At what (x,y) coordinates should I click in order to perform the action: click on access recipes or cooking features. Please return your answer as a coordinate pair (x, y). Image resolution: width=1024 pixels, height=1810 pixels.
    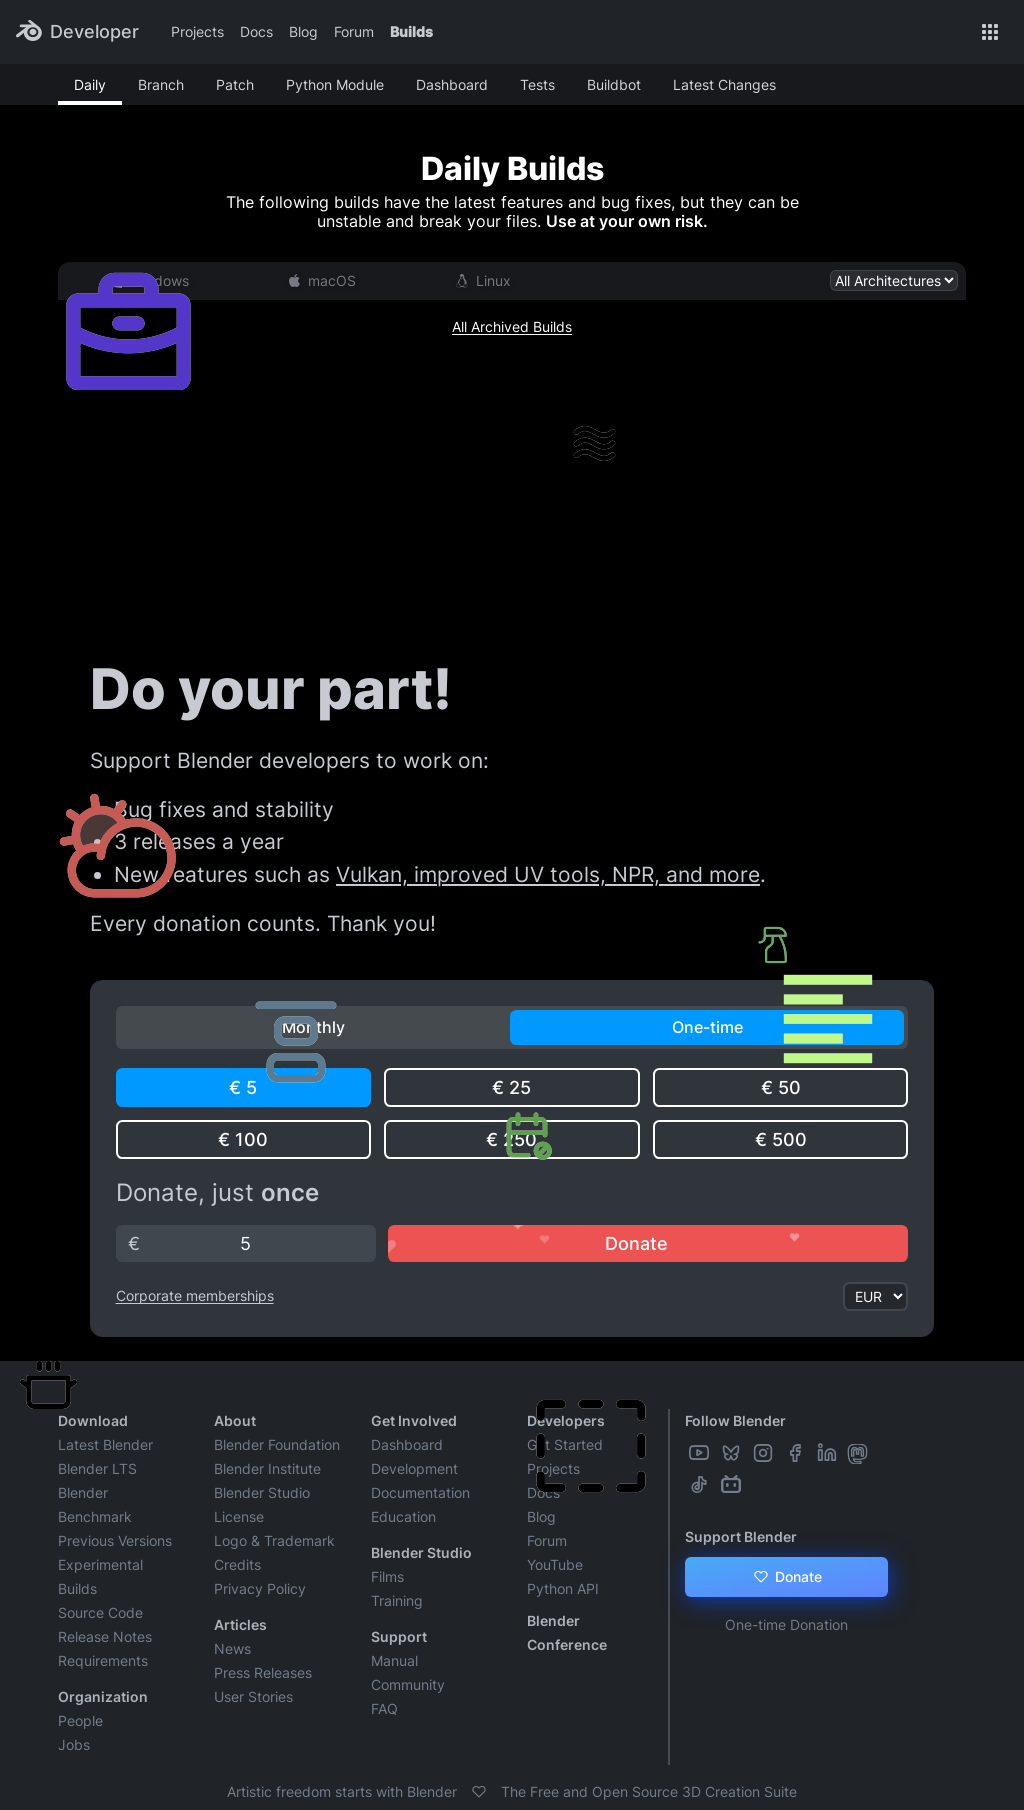
    Looking at the image, I should click on (48, 1388).